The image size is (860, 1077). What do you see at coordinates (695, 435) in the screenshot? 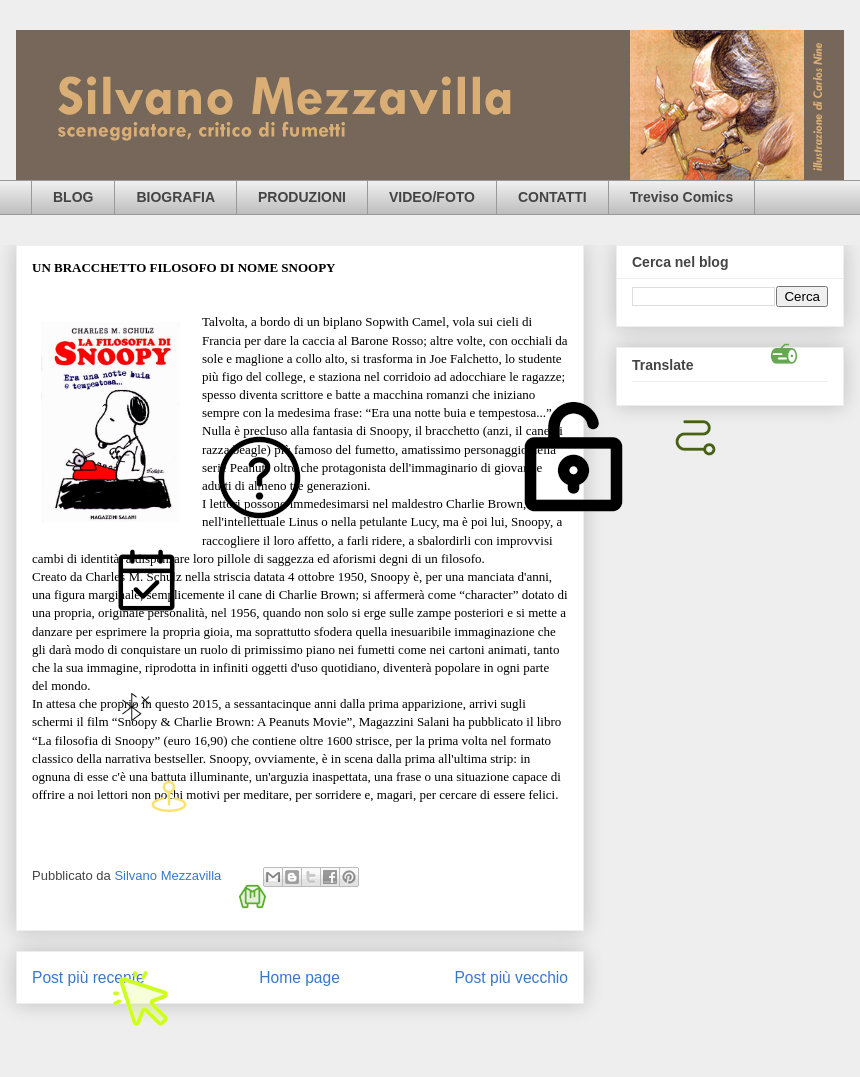
I see `view or edit a route path` at bounding box center [695, 435].